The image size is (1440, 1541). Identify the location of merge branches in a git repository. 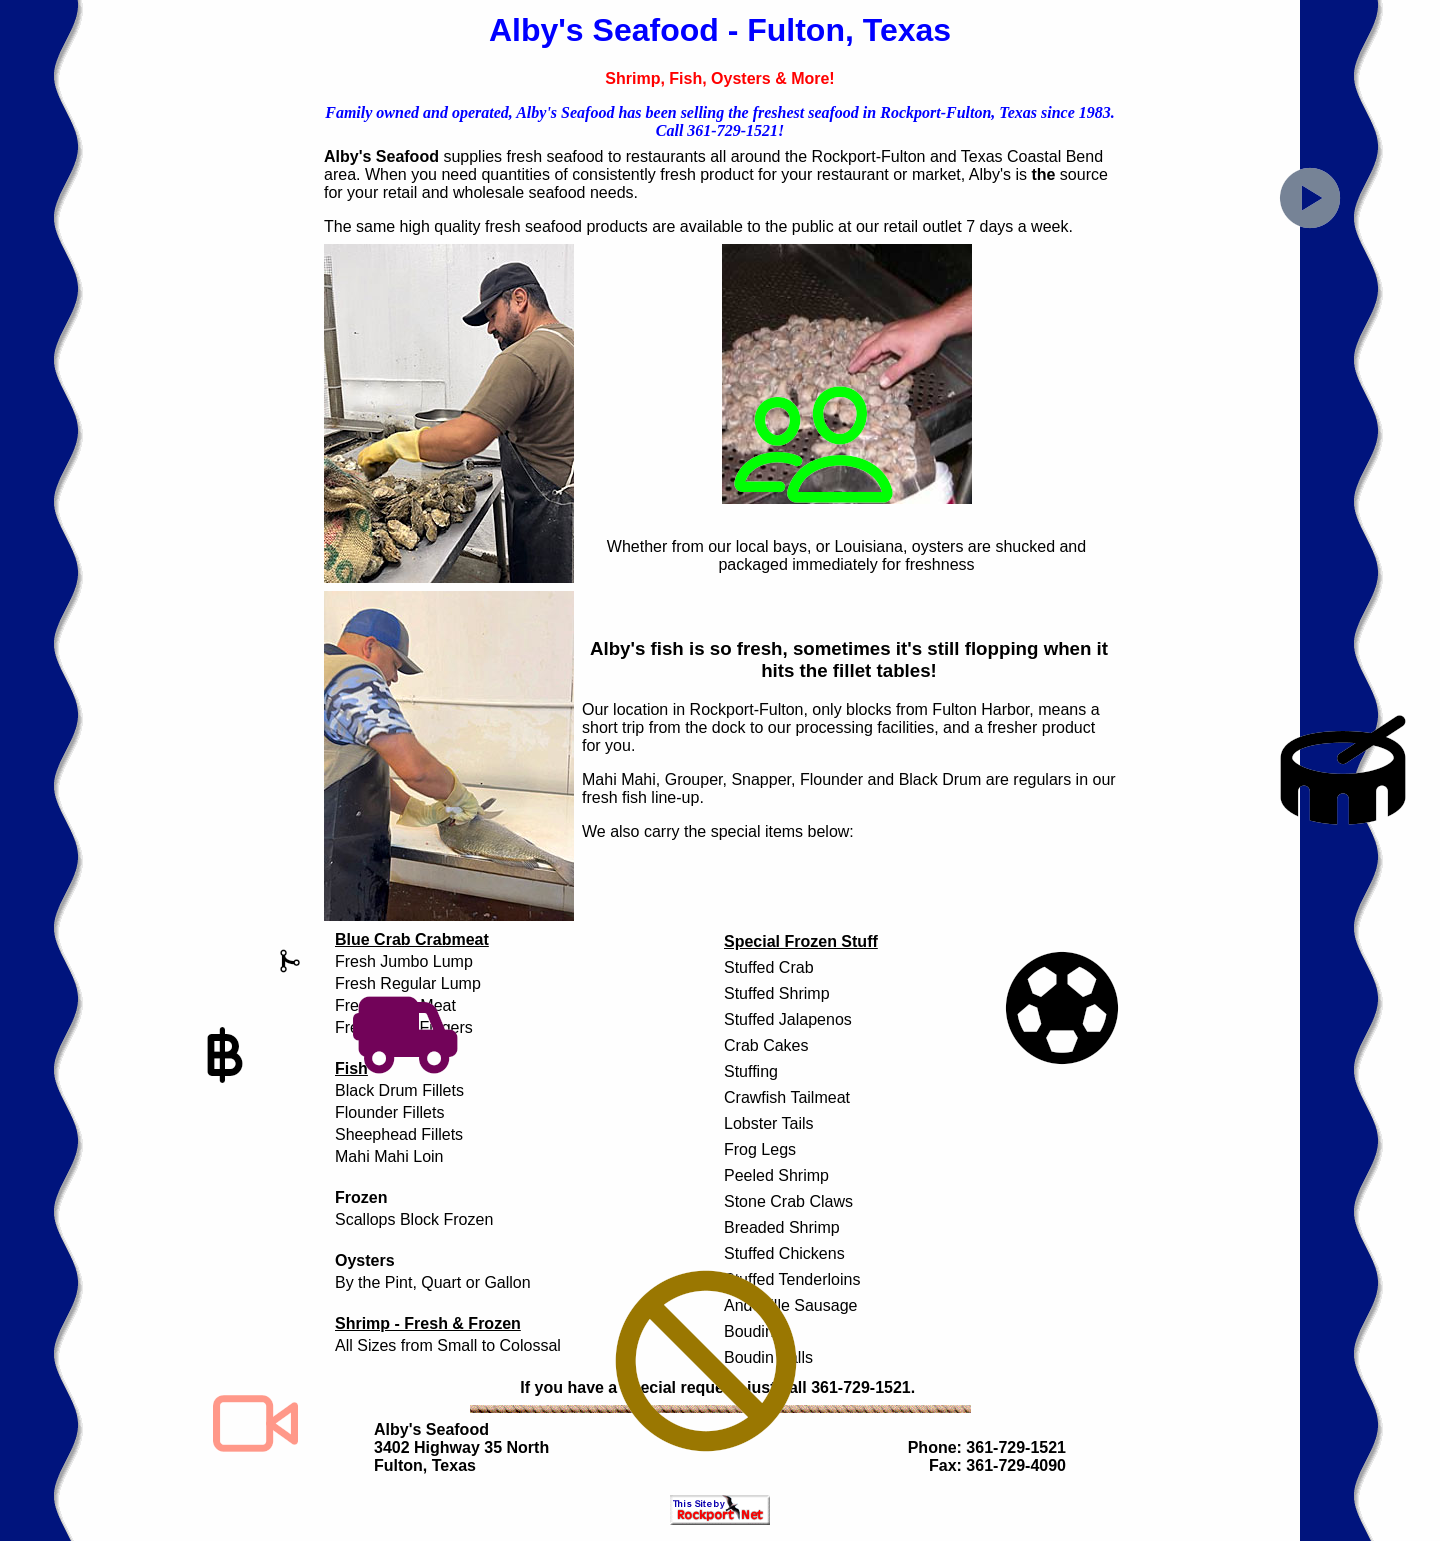
(290, 961).